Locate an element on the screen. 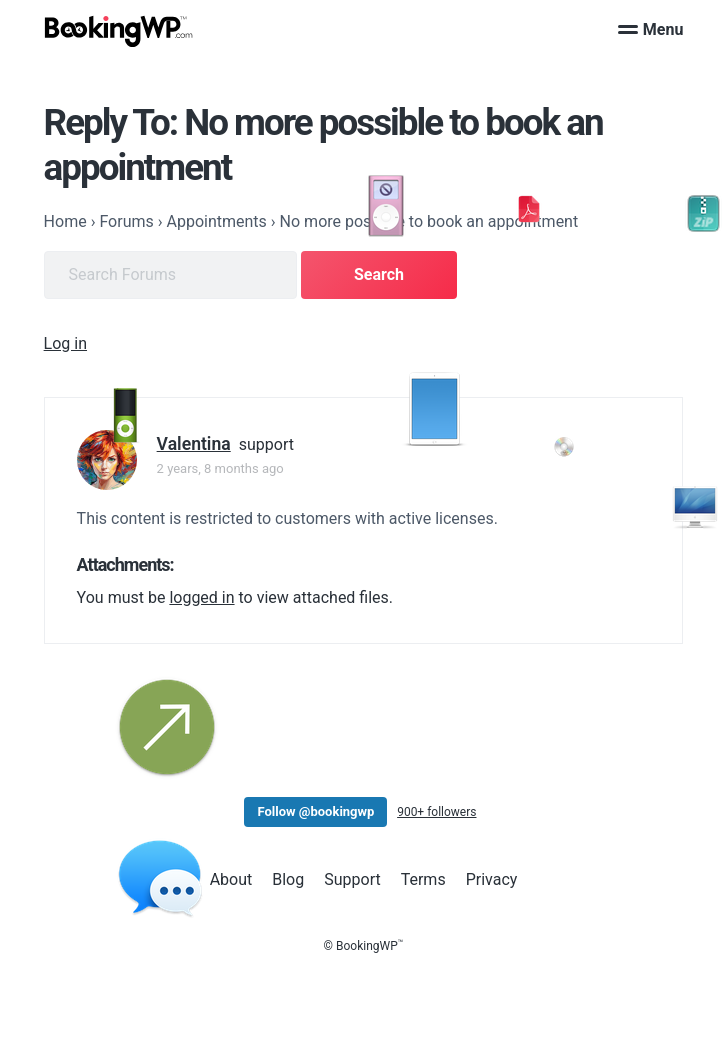 Image resolution: width=727 pixels, height=1038 pixels. indicates a symbolic link or shortcut to another file is located at coordinates (167, 727).